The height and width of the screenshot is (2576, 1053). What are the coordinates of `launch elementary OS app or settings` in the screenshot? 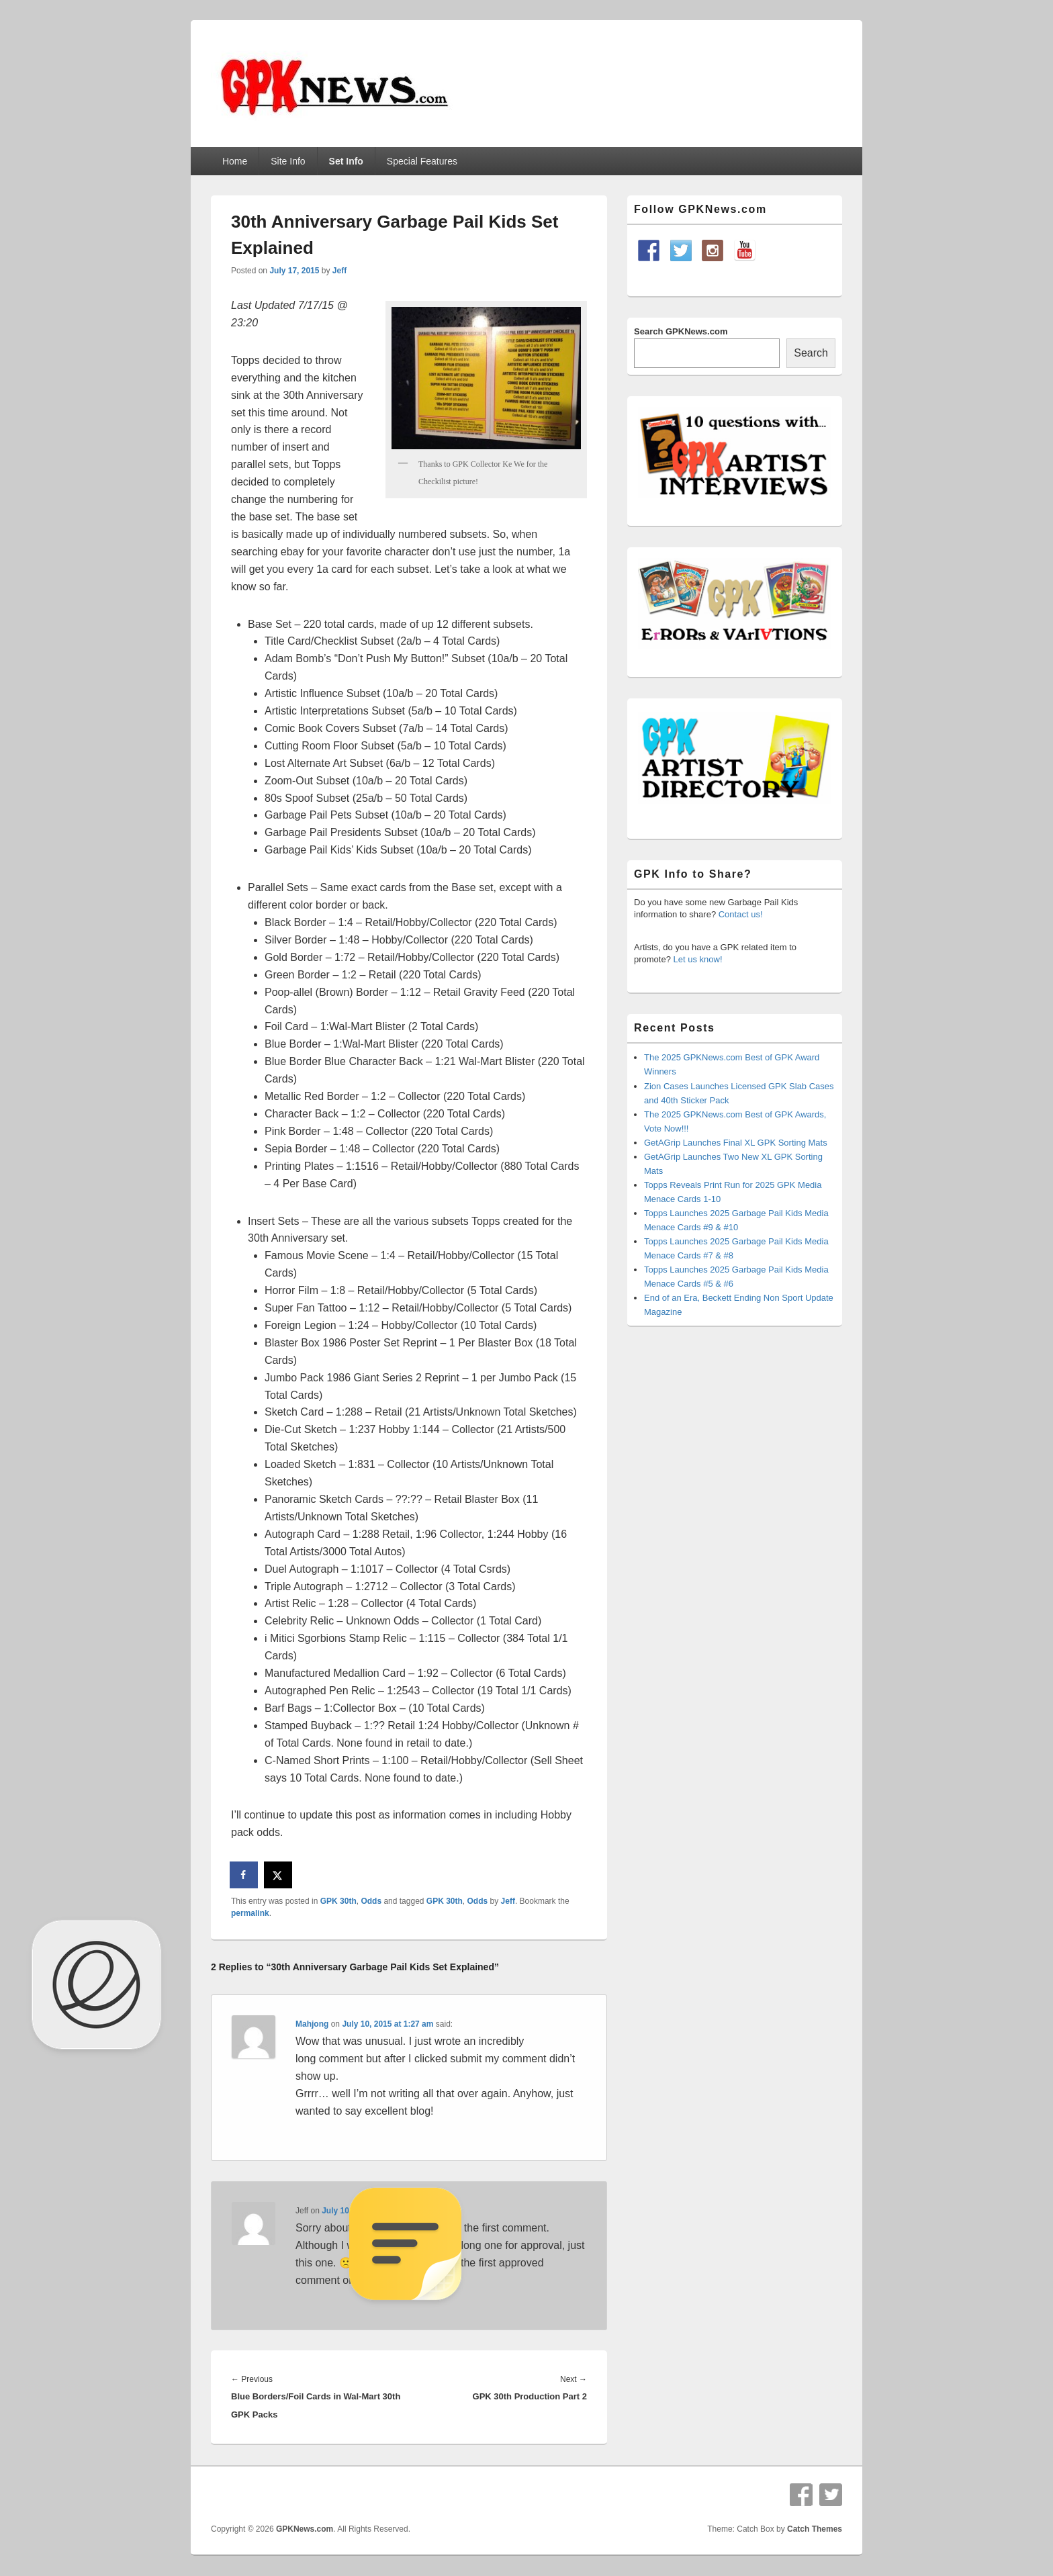 It's located at (96, 1984).